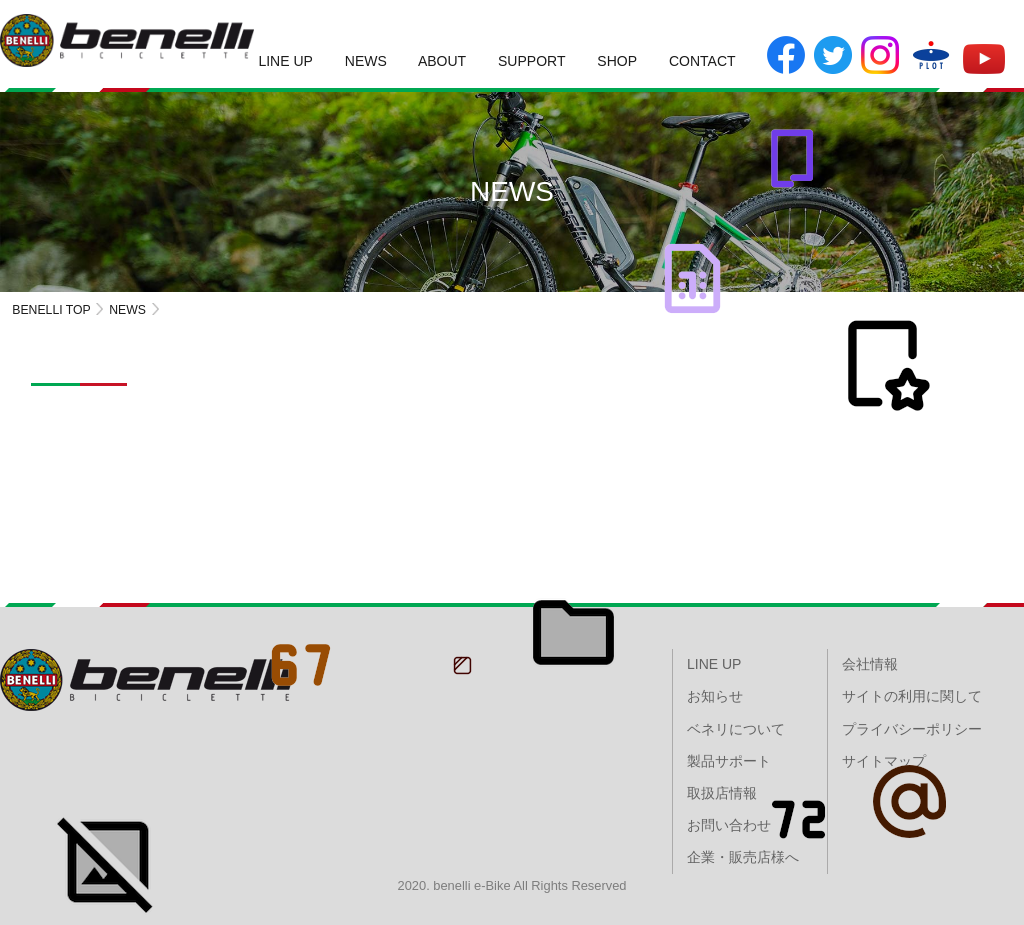 This screenshot has height=925, width=1024. What do you see at coordinates (462, 665) in the screenshot?
I see `dry in shade laundry care instruction` at bounding box center [462, 665].